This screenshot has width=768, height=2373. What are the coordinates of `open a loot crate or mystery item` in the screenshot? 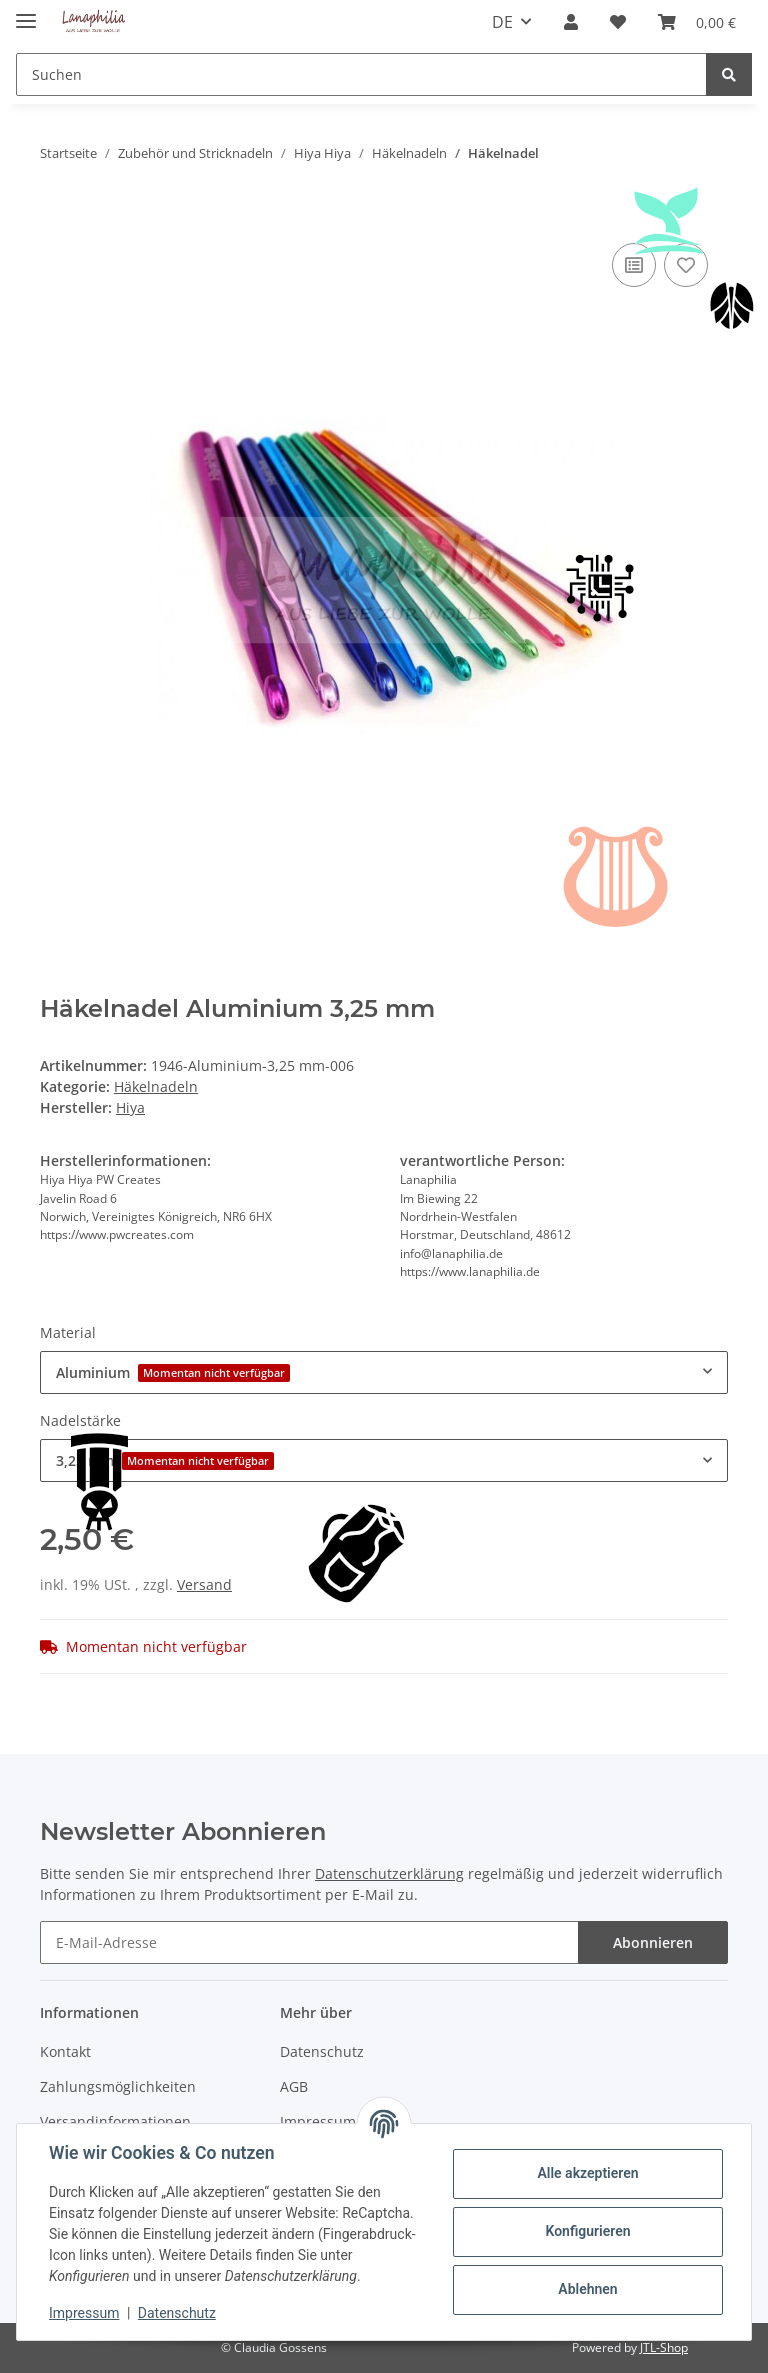 It's located at (731, 305).